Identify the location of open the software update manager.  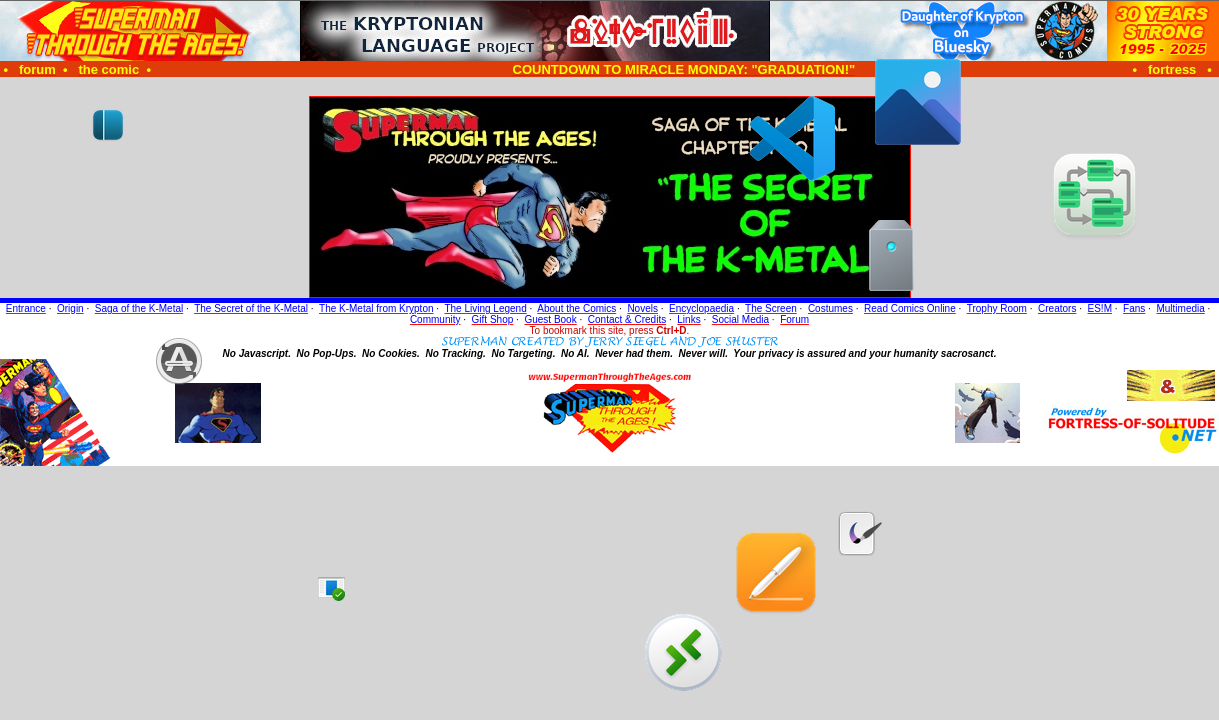
(179, 361).